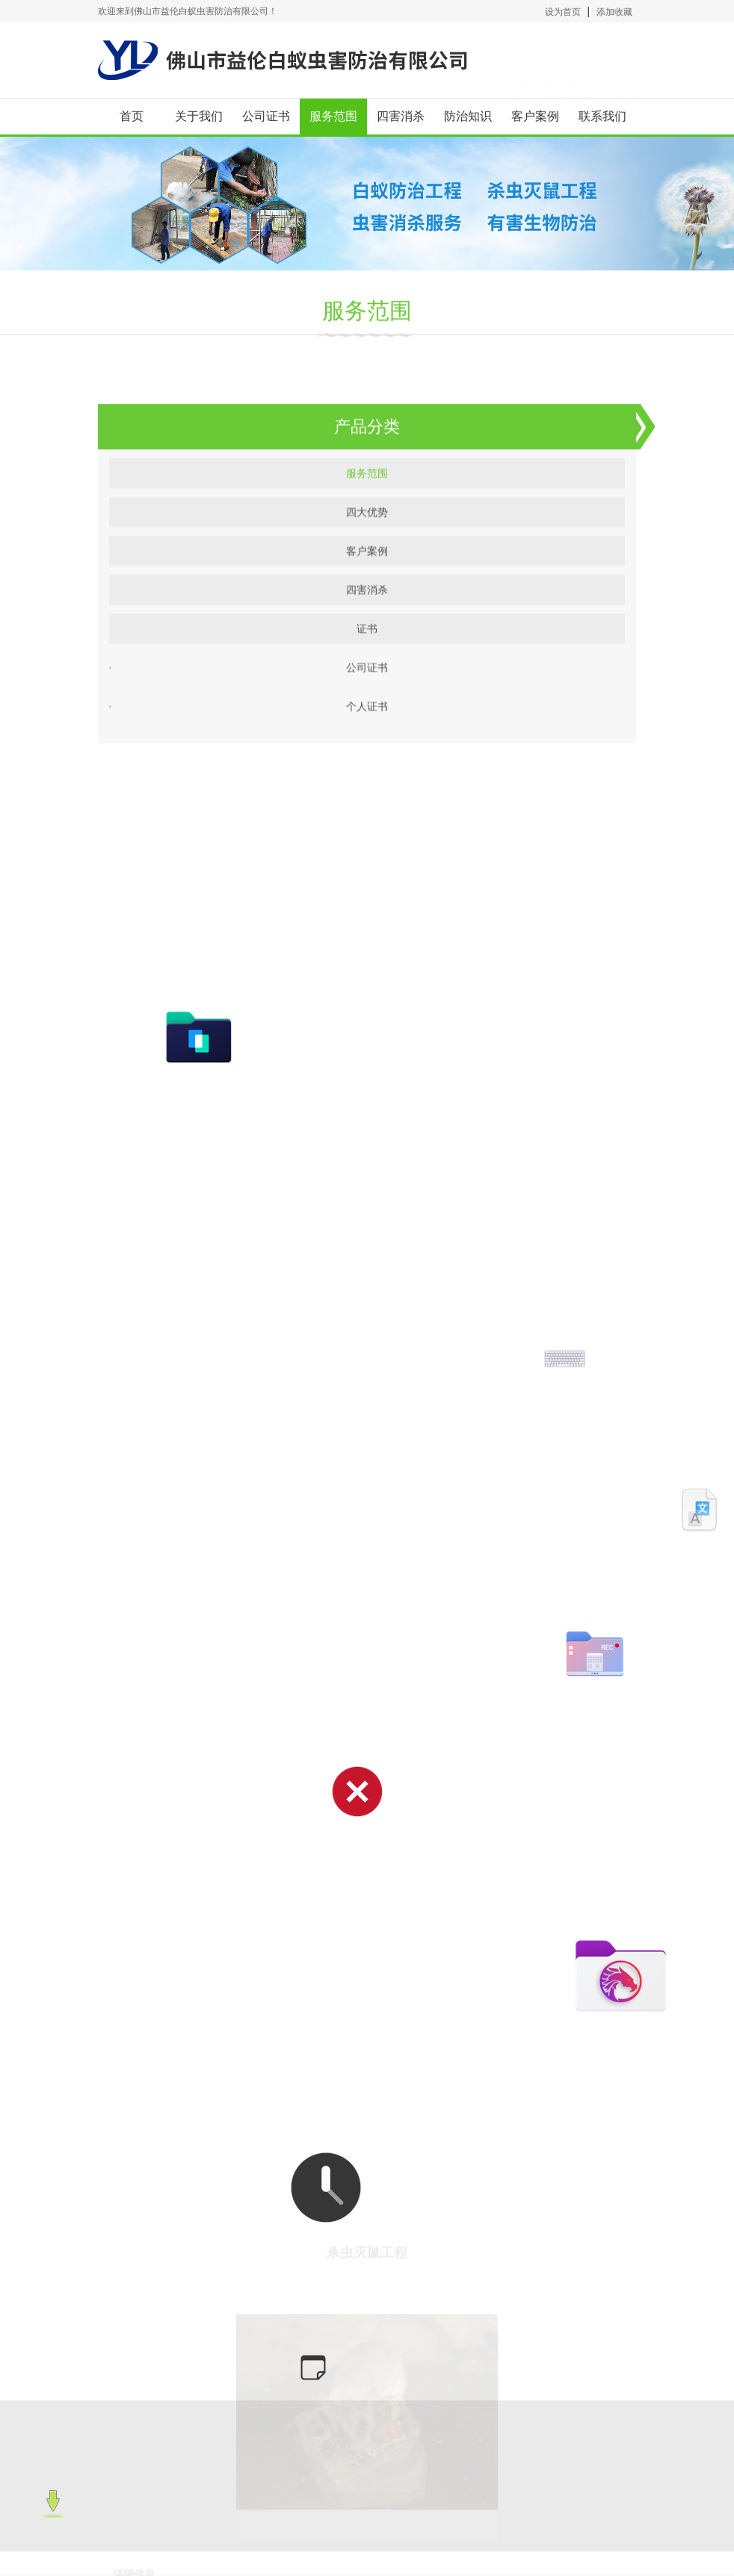  What do you see at coordinates (699, 1509) in the screenshot?
I see `a gettext translation file for software localization` at bounding box center [699, 1509].